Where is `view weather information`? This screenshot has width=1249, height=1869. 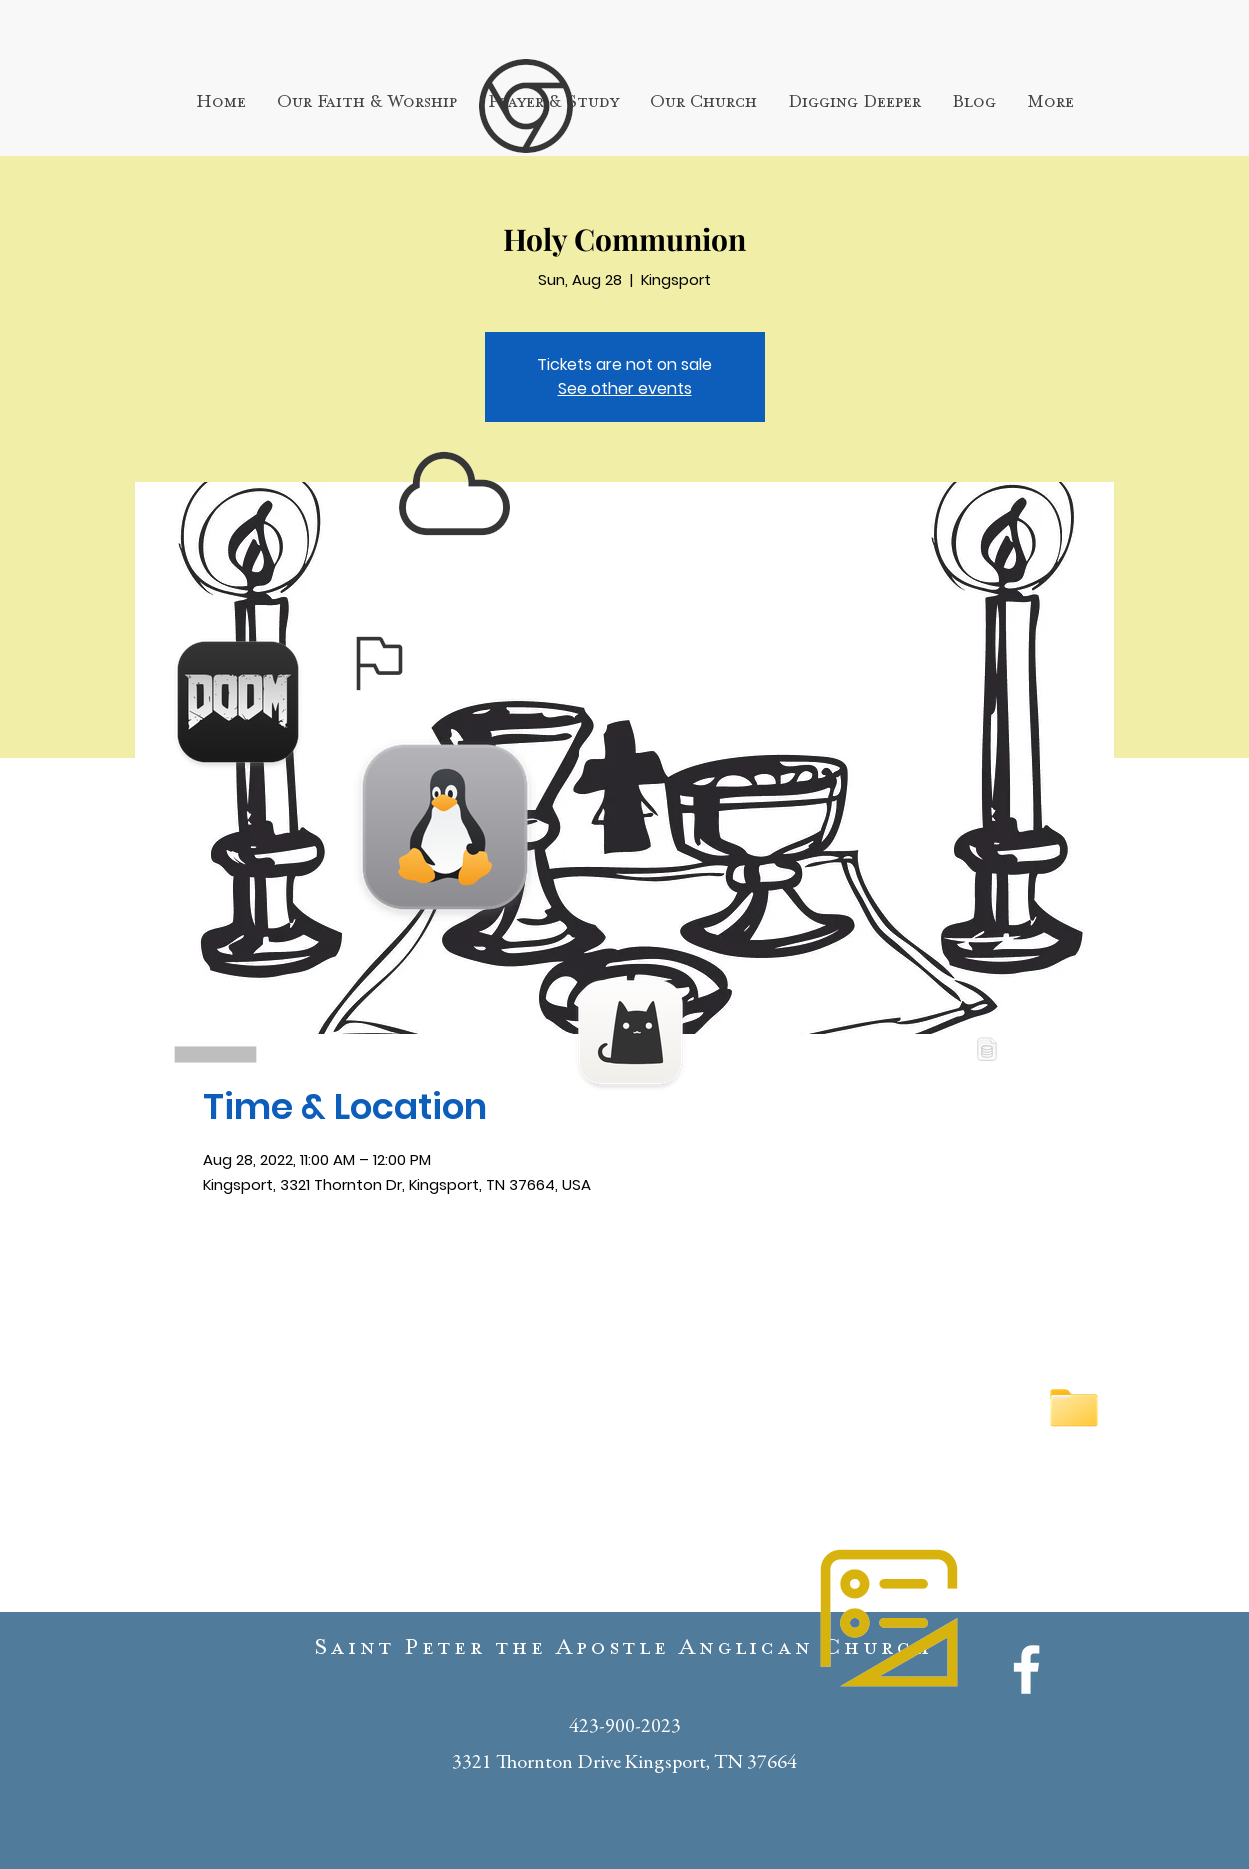 view weather information is located at coordinates (454, 493).